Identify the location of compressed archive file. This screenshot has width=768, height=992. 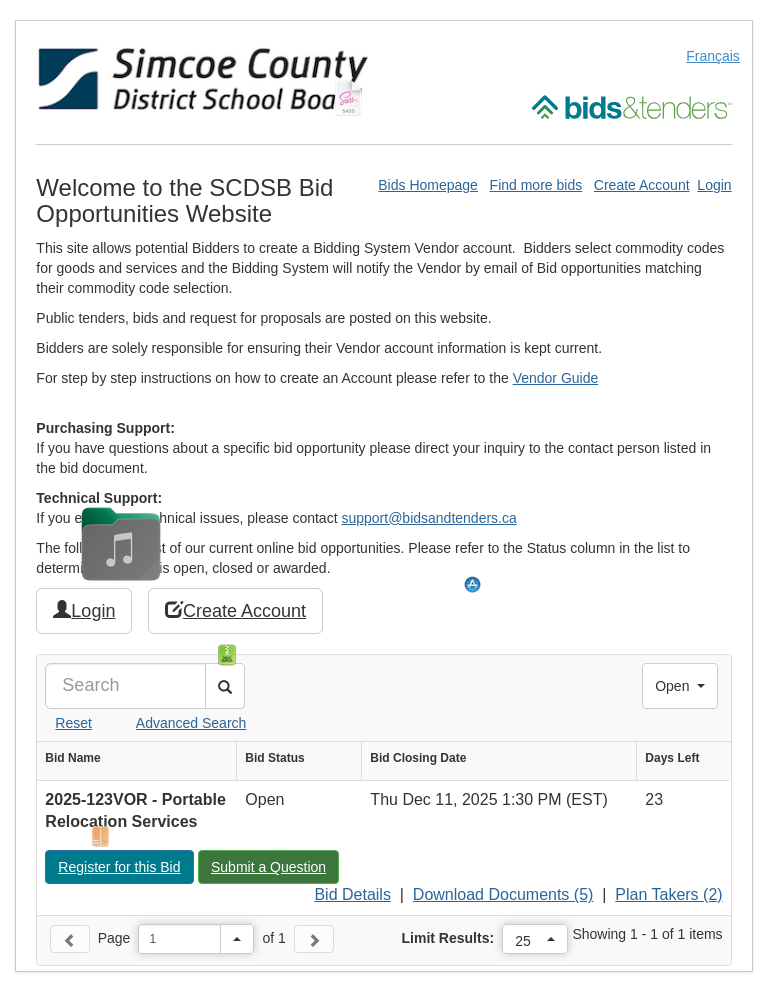
(100, 836).